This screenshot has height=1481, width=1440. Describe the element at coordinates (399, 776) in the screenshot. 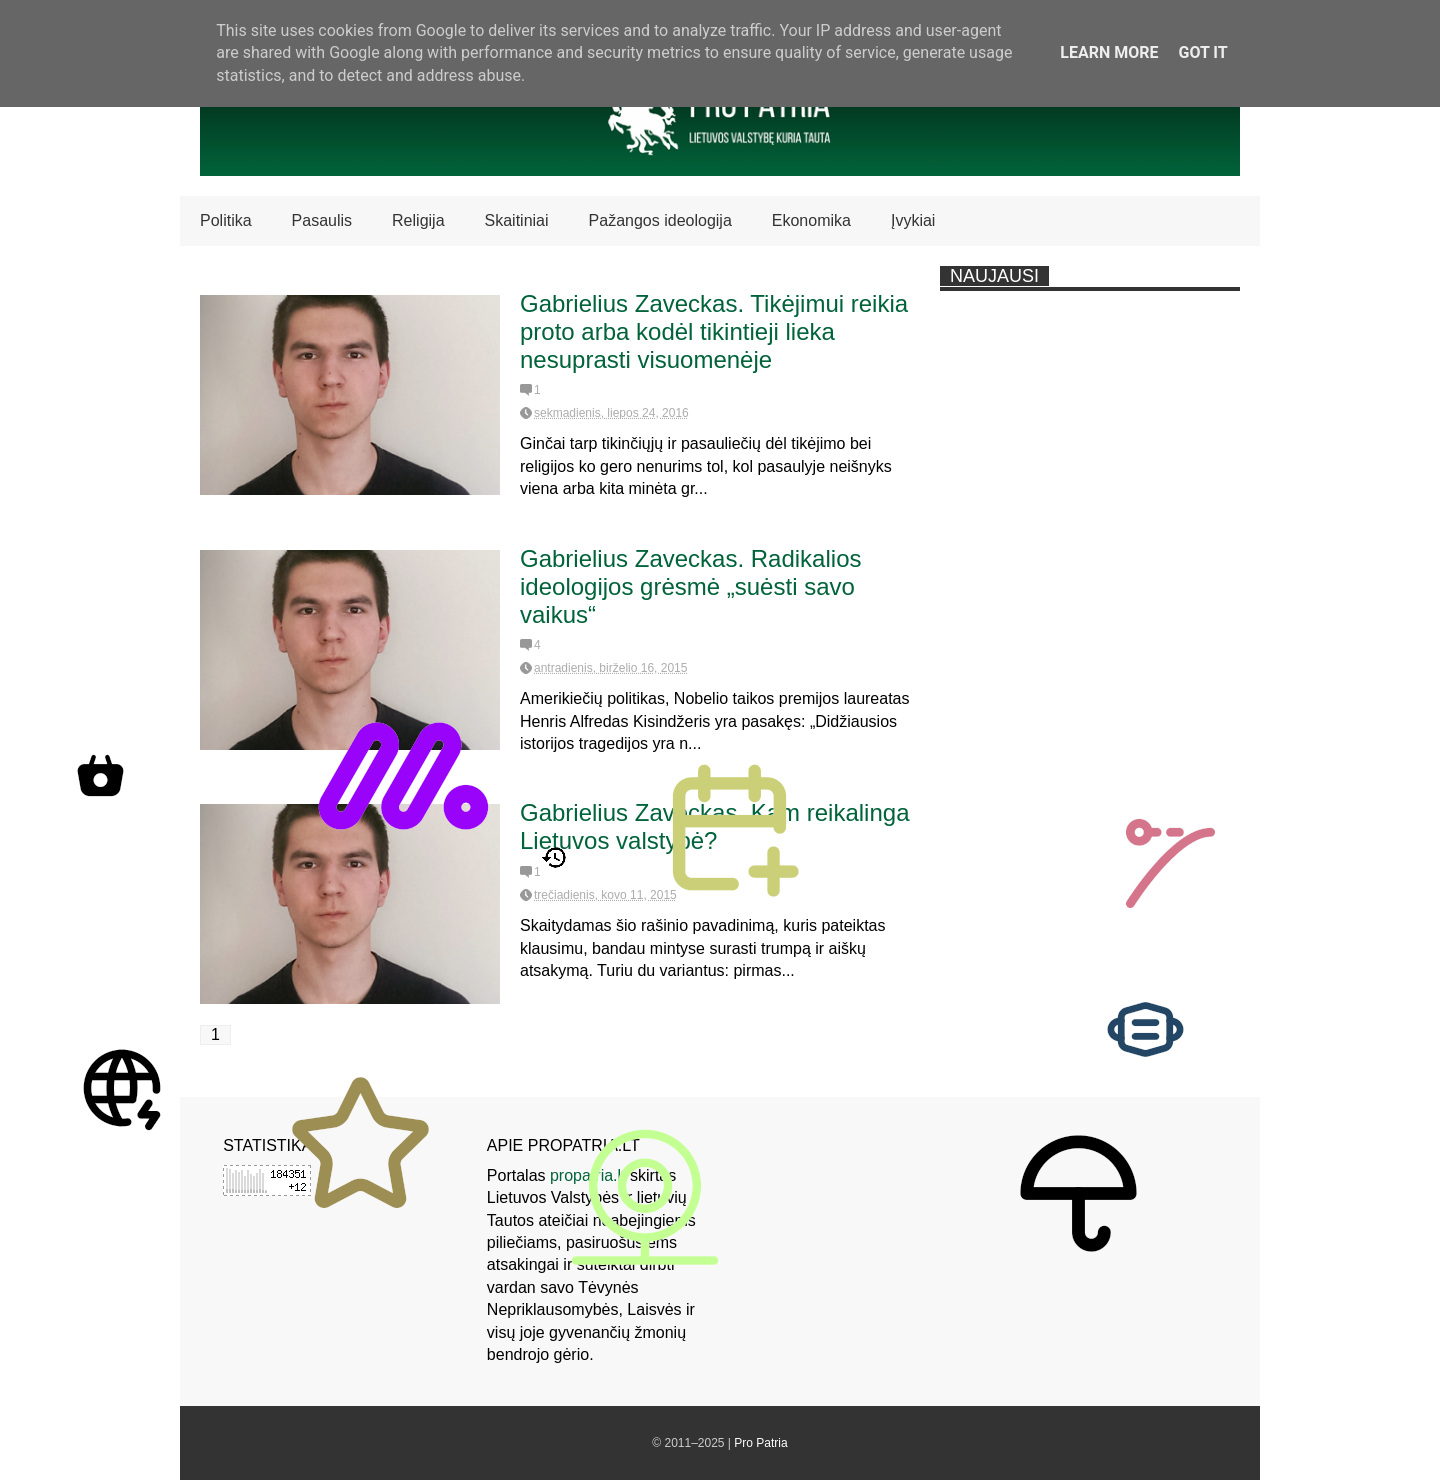

I see `open monday.com workspace` at that location.